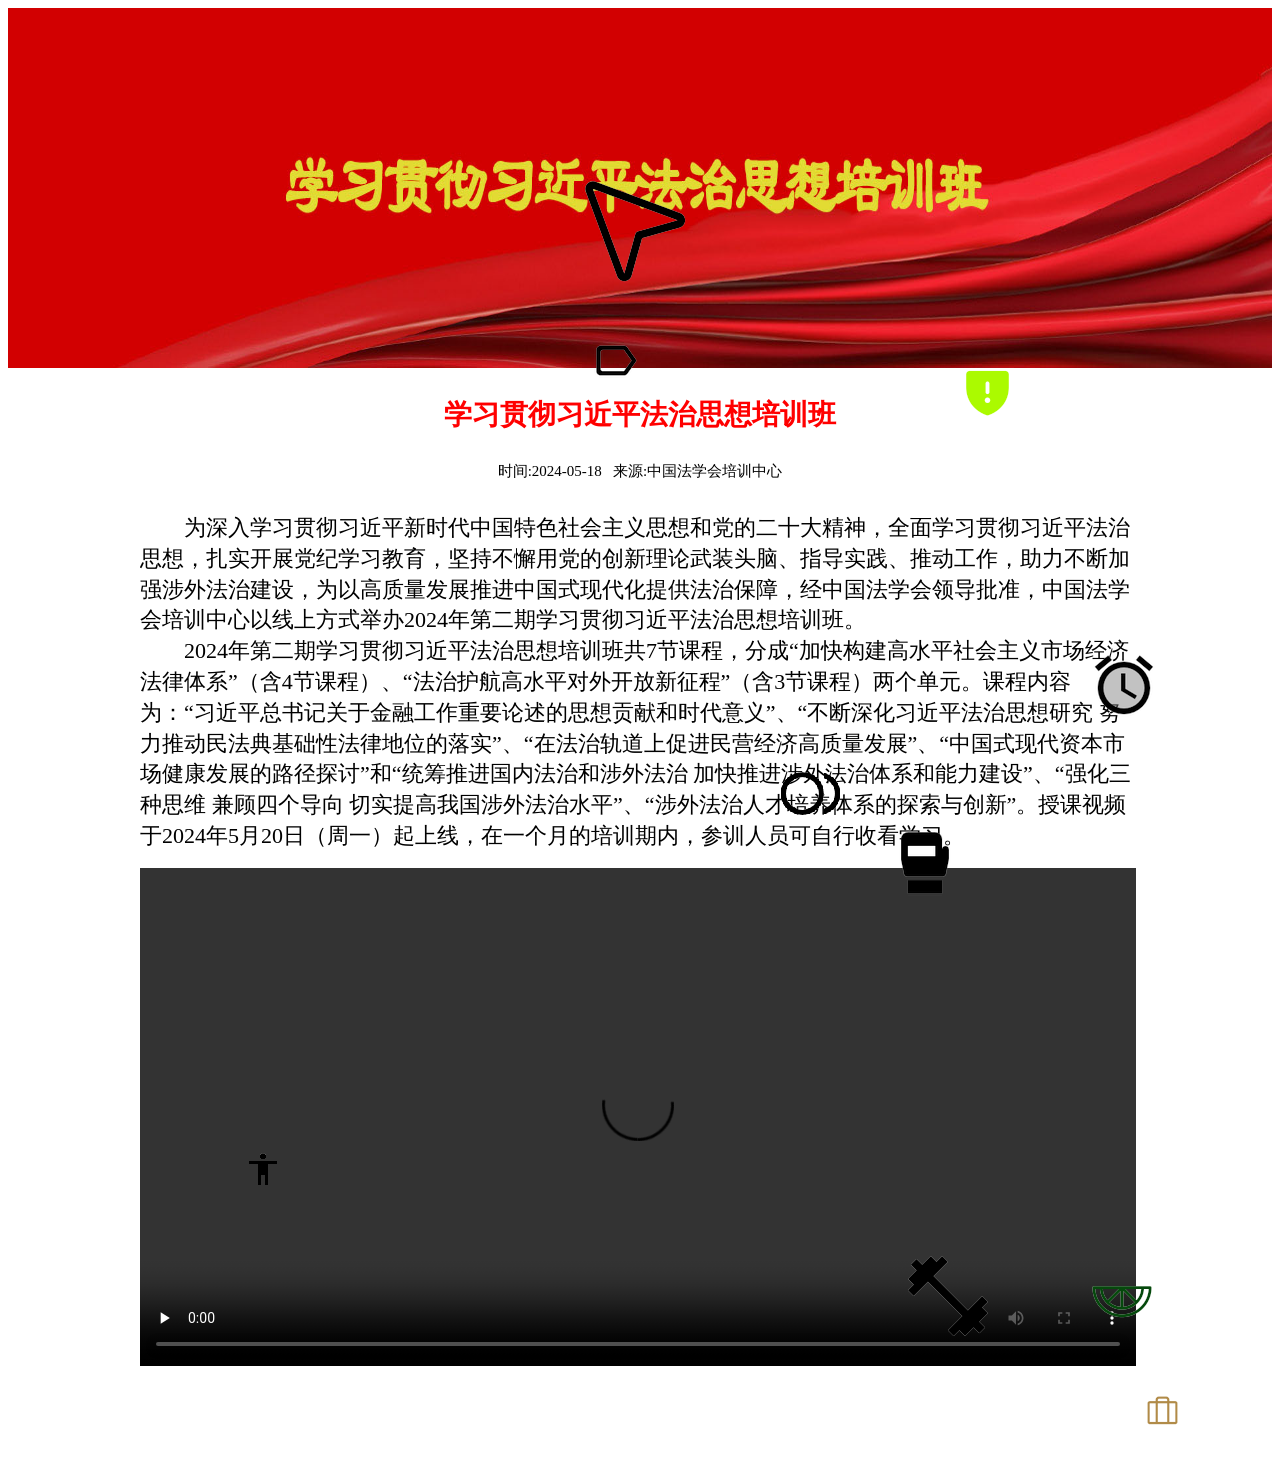 The height and width of the screenshot is (1458, 1280). Describe the element at coordinates (627, 223) in the screenshot. I see `tap to navigate to a destination` at that location.